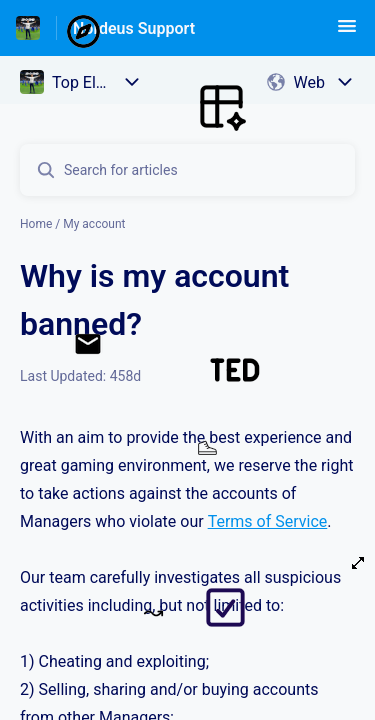 The image size is (375, 720). I want to click on expand to full screen, so click(358, 563).